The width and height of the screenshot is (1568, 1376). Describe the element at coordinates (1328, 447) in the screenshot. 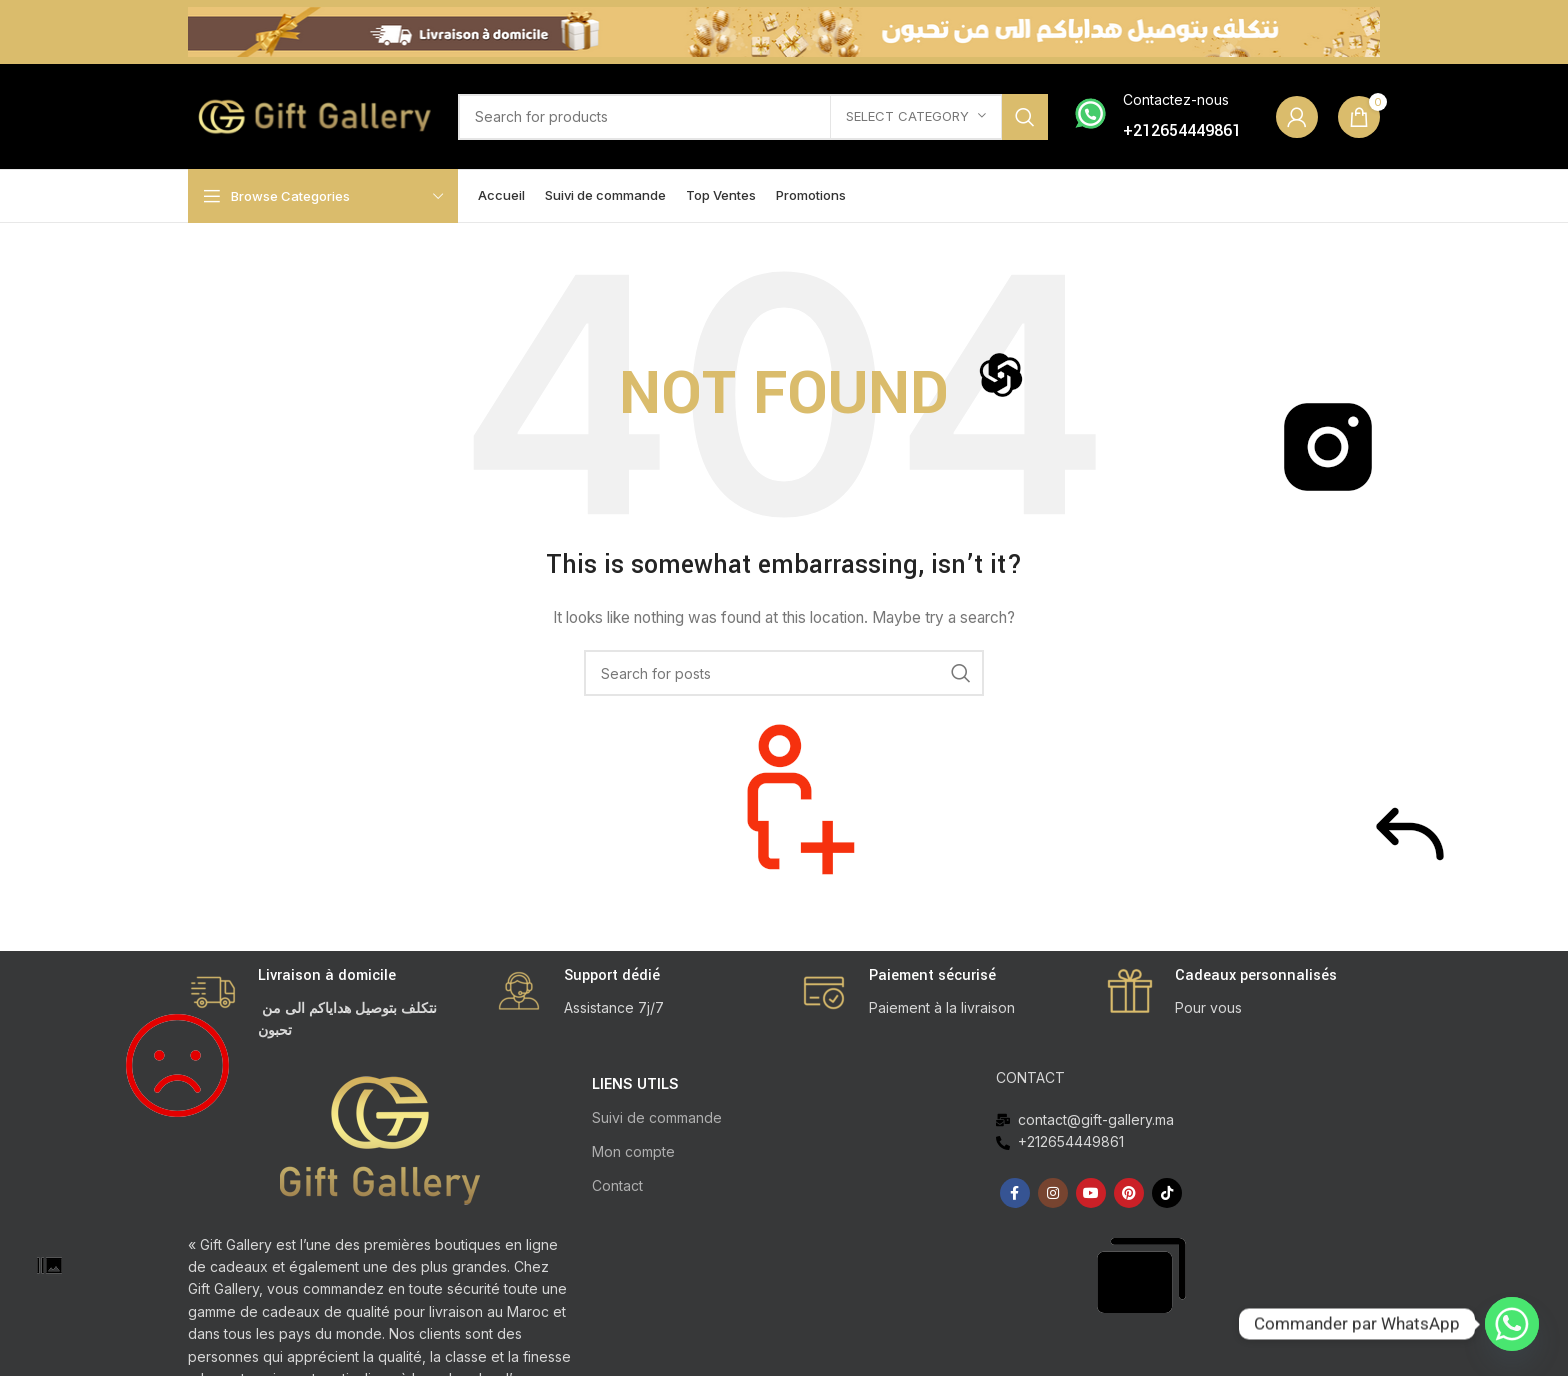

I see `open instagram app` at that location.